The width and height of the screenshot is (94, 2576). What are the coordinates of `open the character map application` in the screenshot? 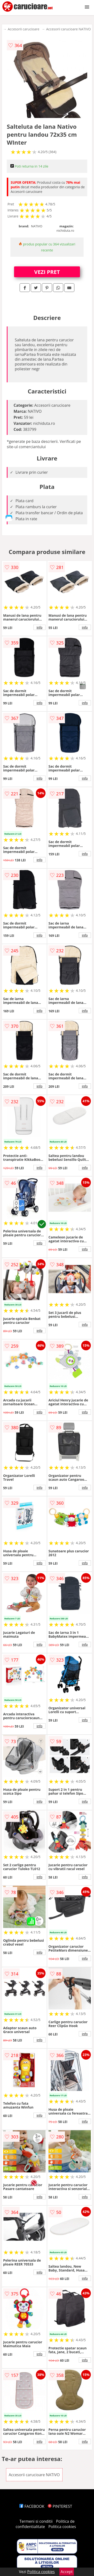 It's located at (19, 1205).